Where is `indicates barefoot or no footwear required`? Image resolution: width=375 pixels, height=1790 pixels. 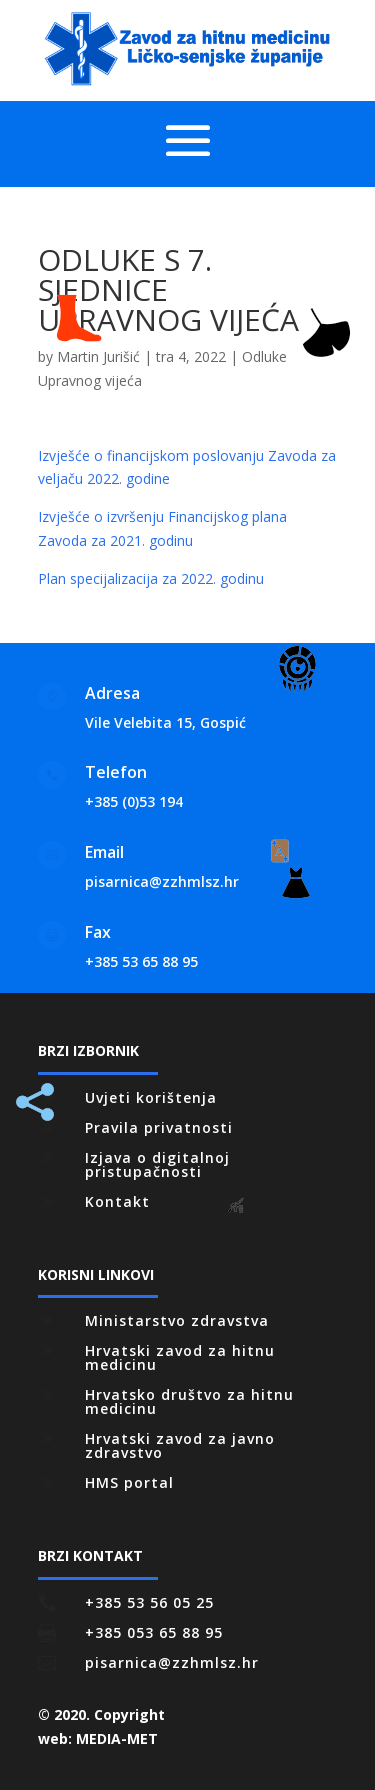 indicates barefoot or no footwear required is located at coordinates (78, 318).